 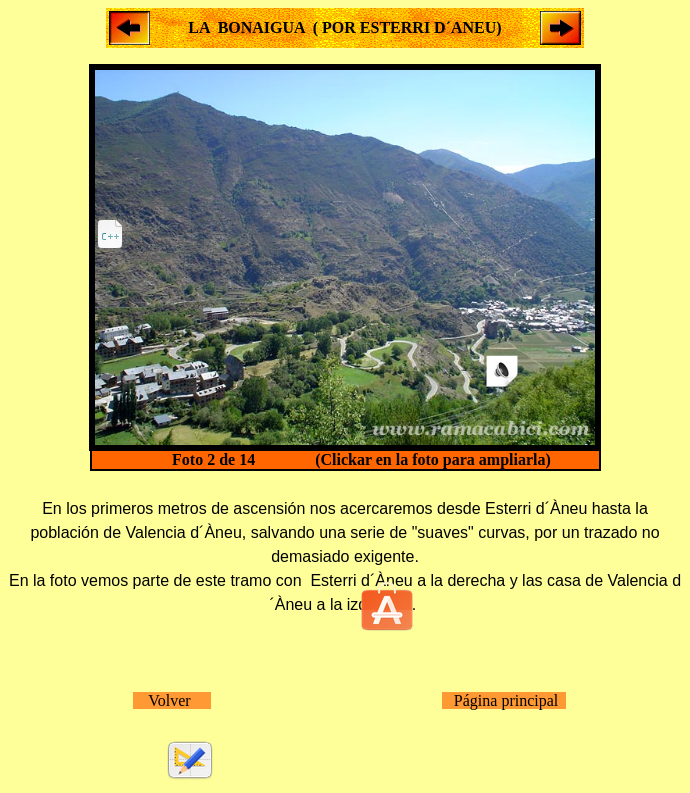 What do you see at coordinates (502, 372) in the screenshot?
I see `a sound clipping or audio snippet file` at bounding box center [502, 372].